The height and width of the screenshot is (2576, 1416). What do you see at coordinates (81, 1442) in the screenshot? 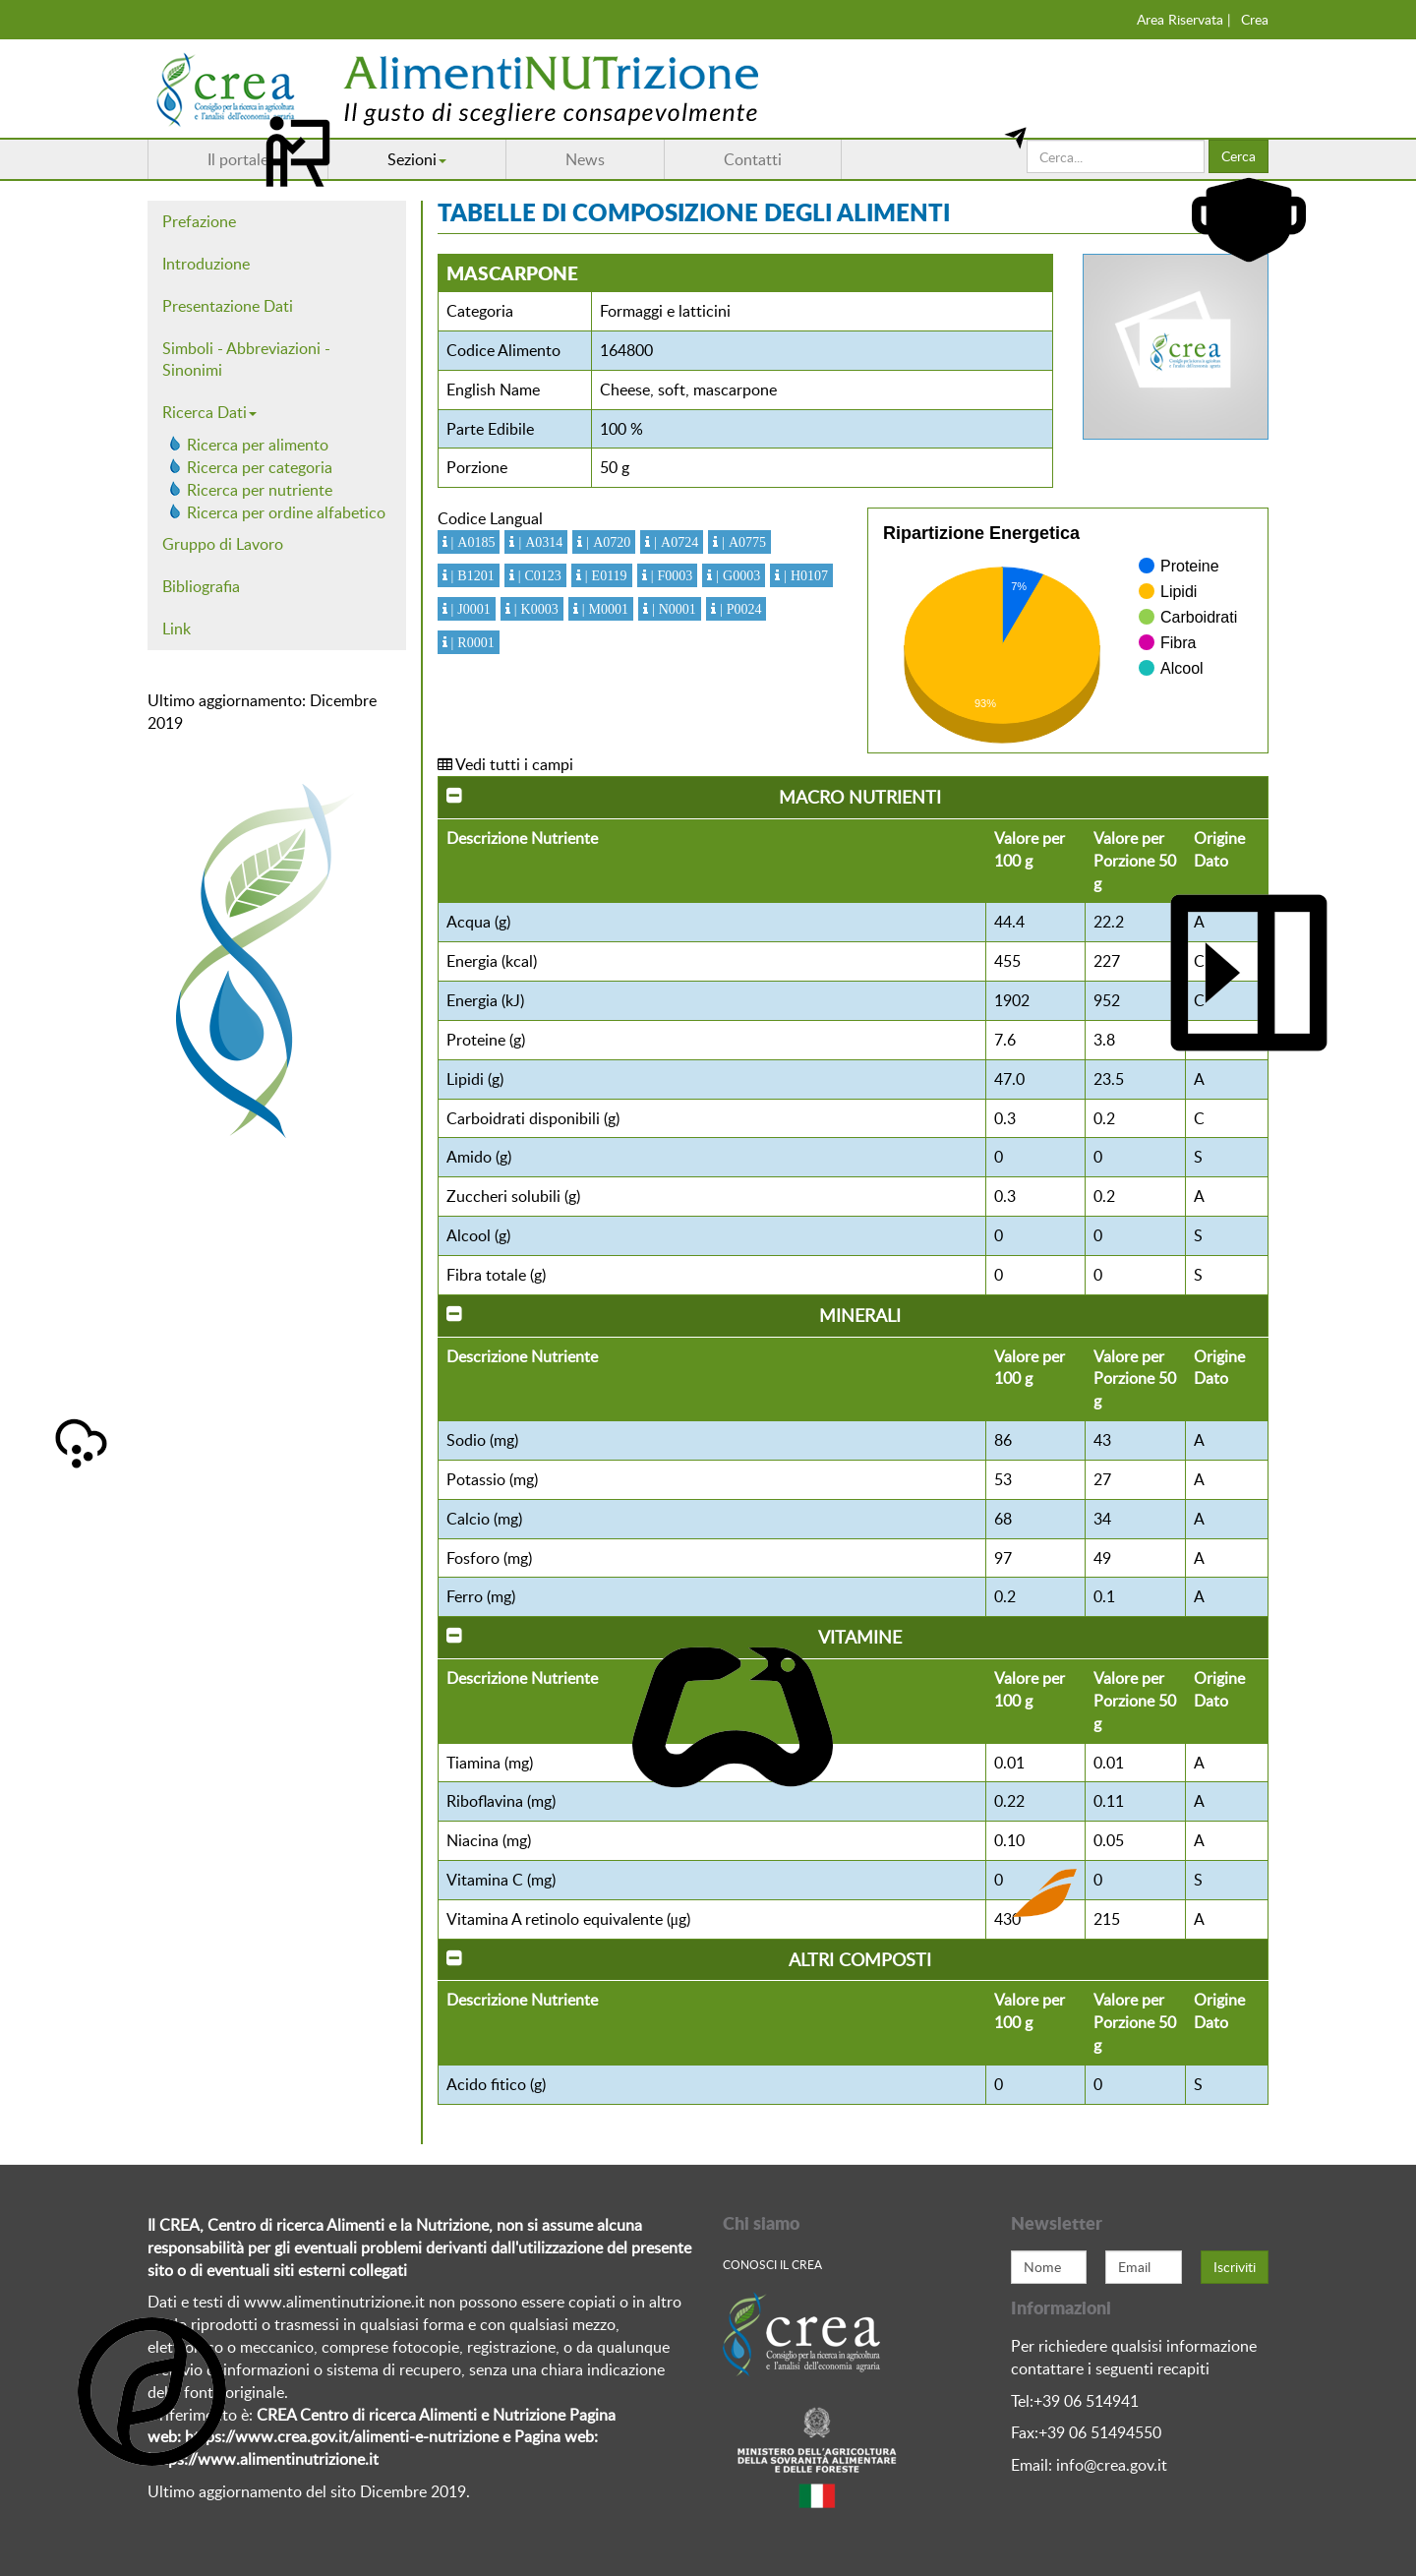
I see `indicates hail weather conditions` at bounding box center [81, 1442].